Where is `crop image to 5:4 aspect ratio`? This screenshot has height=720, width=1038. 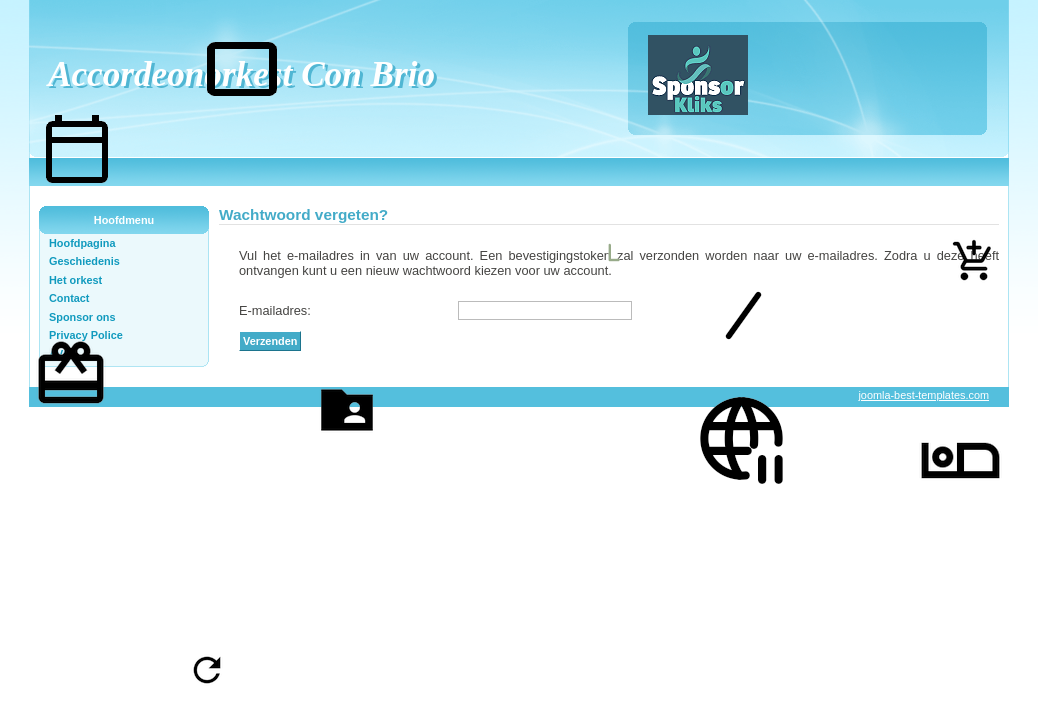 crop image to 5:4 aspect ratio is located at coordinates (242, 69).